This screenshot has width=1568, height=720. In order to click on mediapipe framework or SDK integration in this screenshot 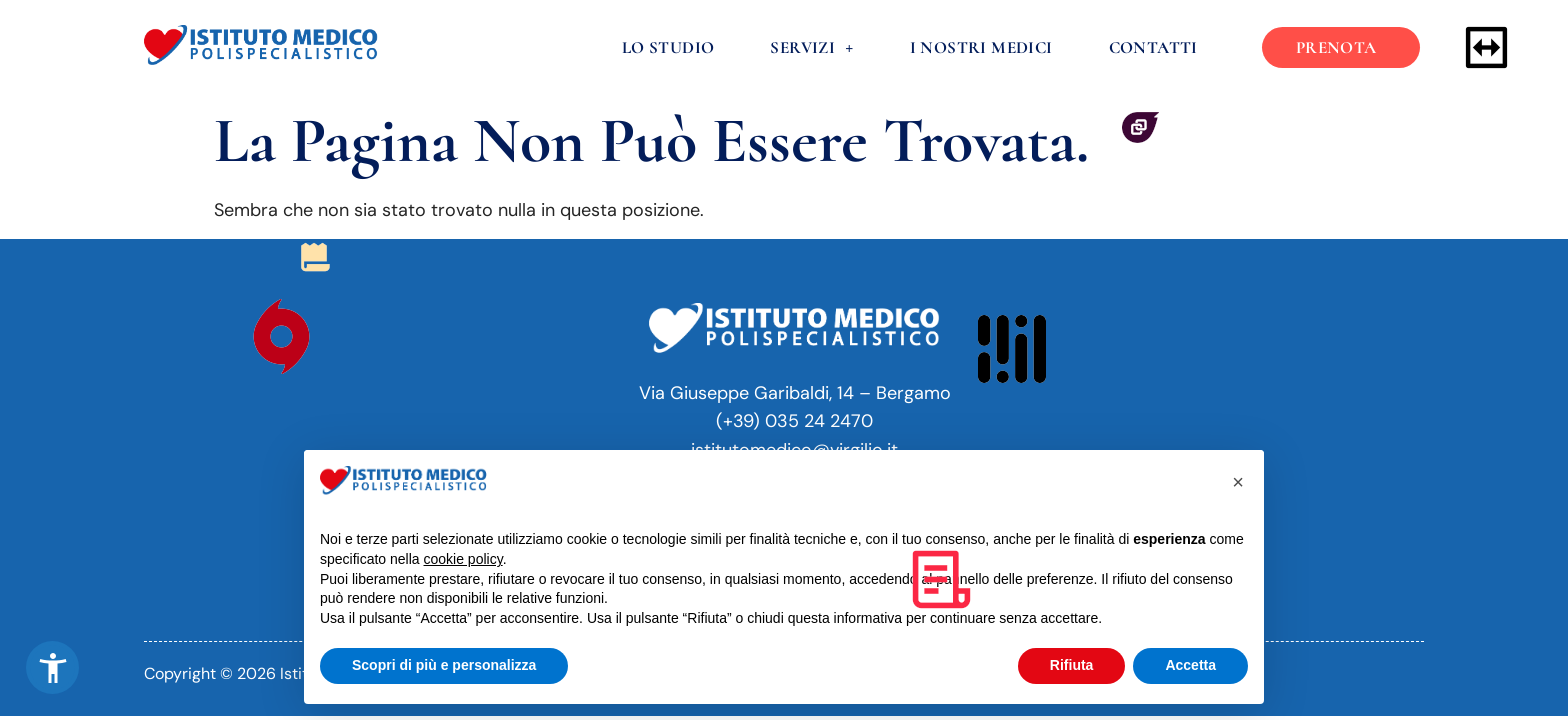, I will do `click(1012, 349)`.